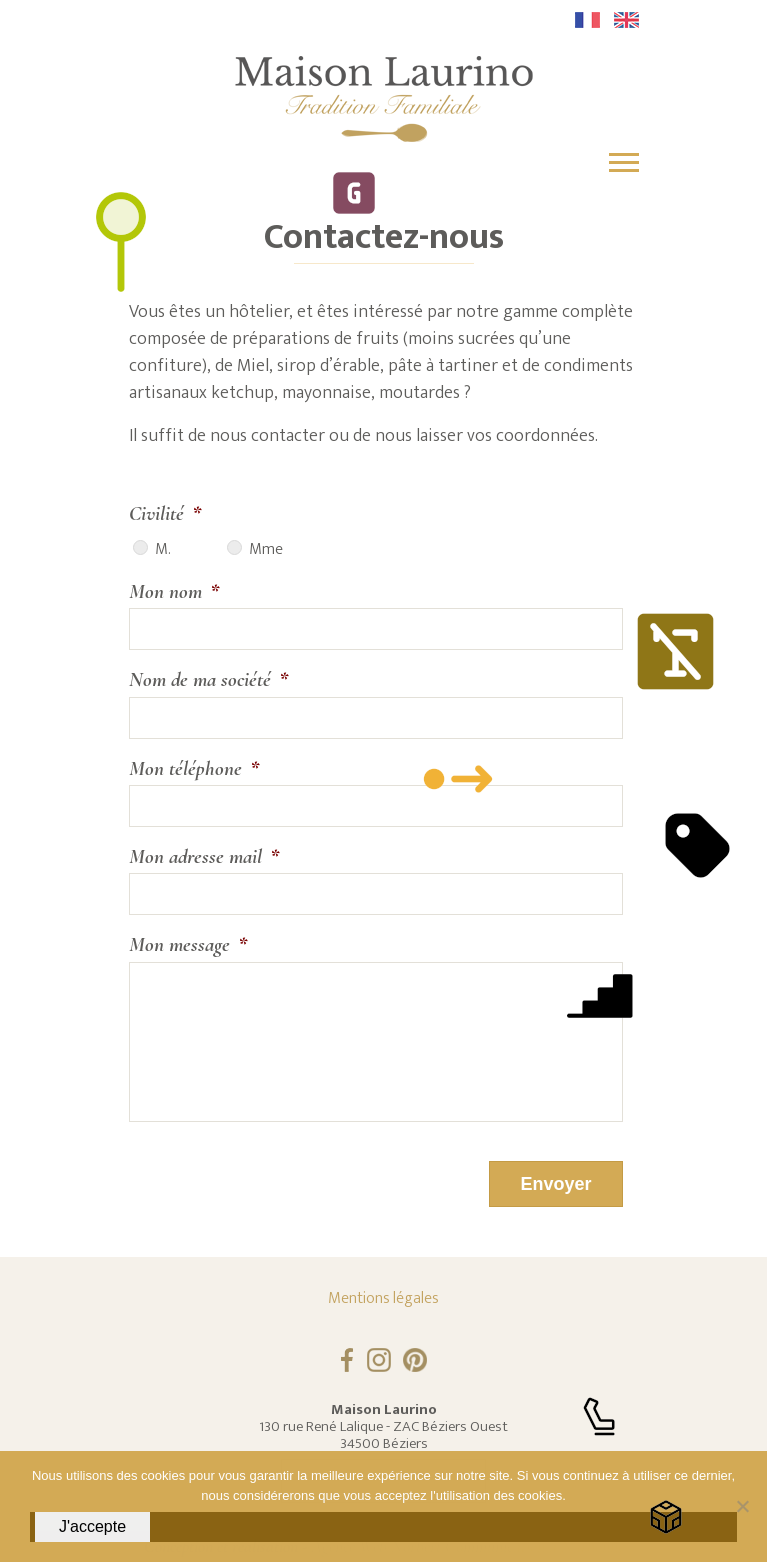 The image size is (767, 1562). I want to click on select a seat for your reservation, so click(598, 1416).